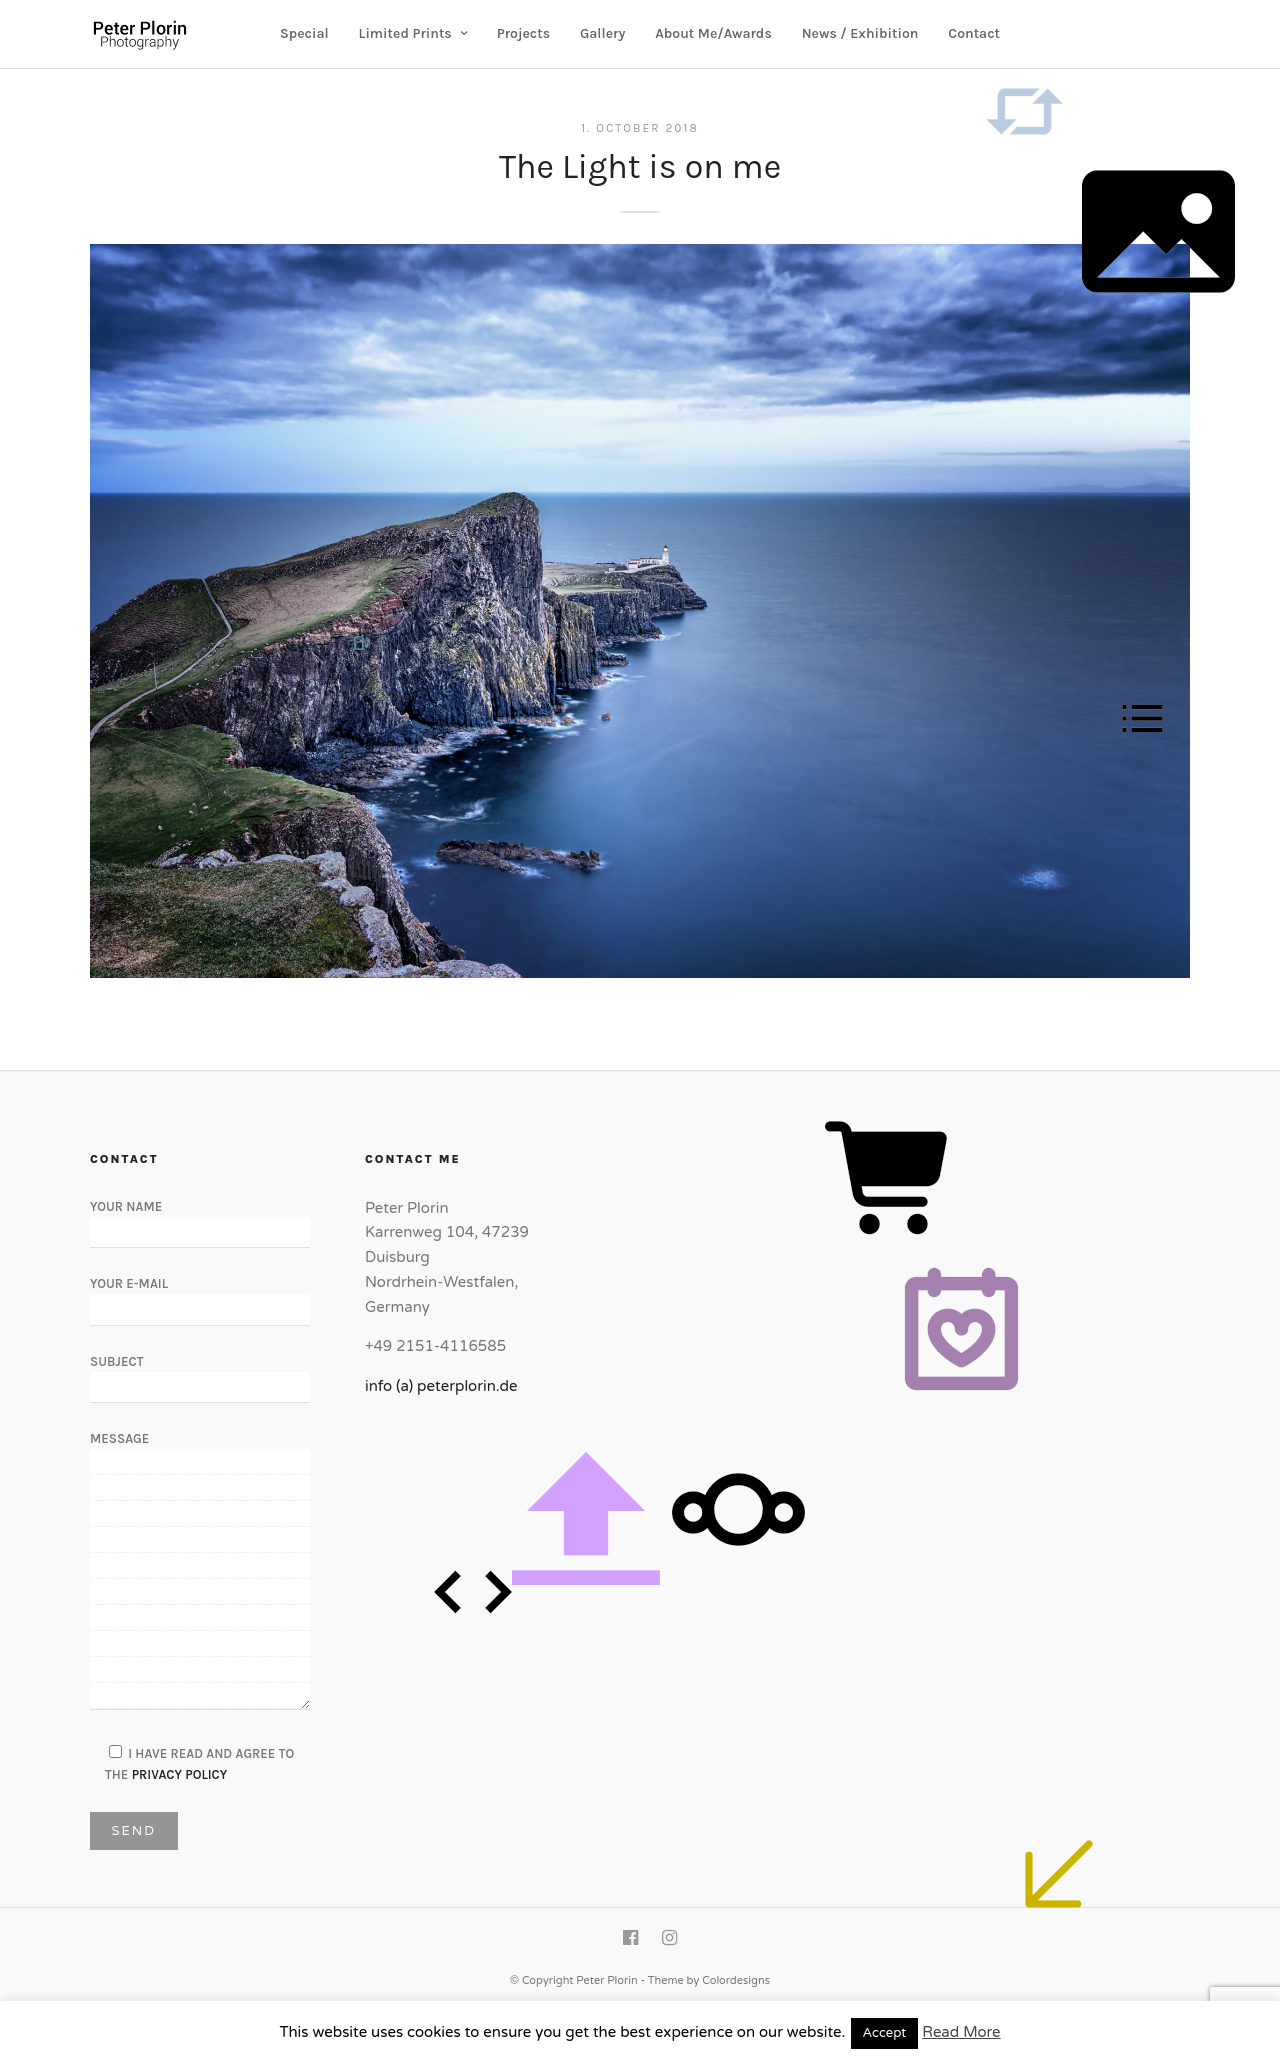 The height and width of the screenshot is (2061, 1280). Describe the element at coordinates (961, 1333) in the screenshot. I see `view favorite or loved events` at that location.